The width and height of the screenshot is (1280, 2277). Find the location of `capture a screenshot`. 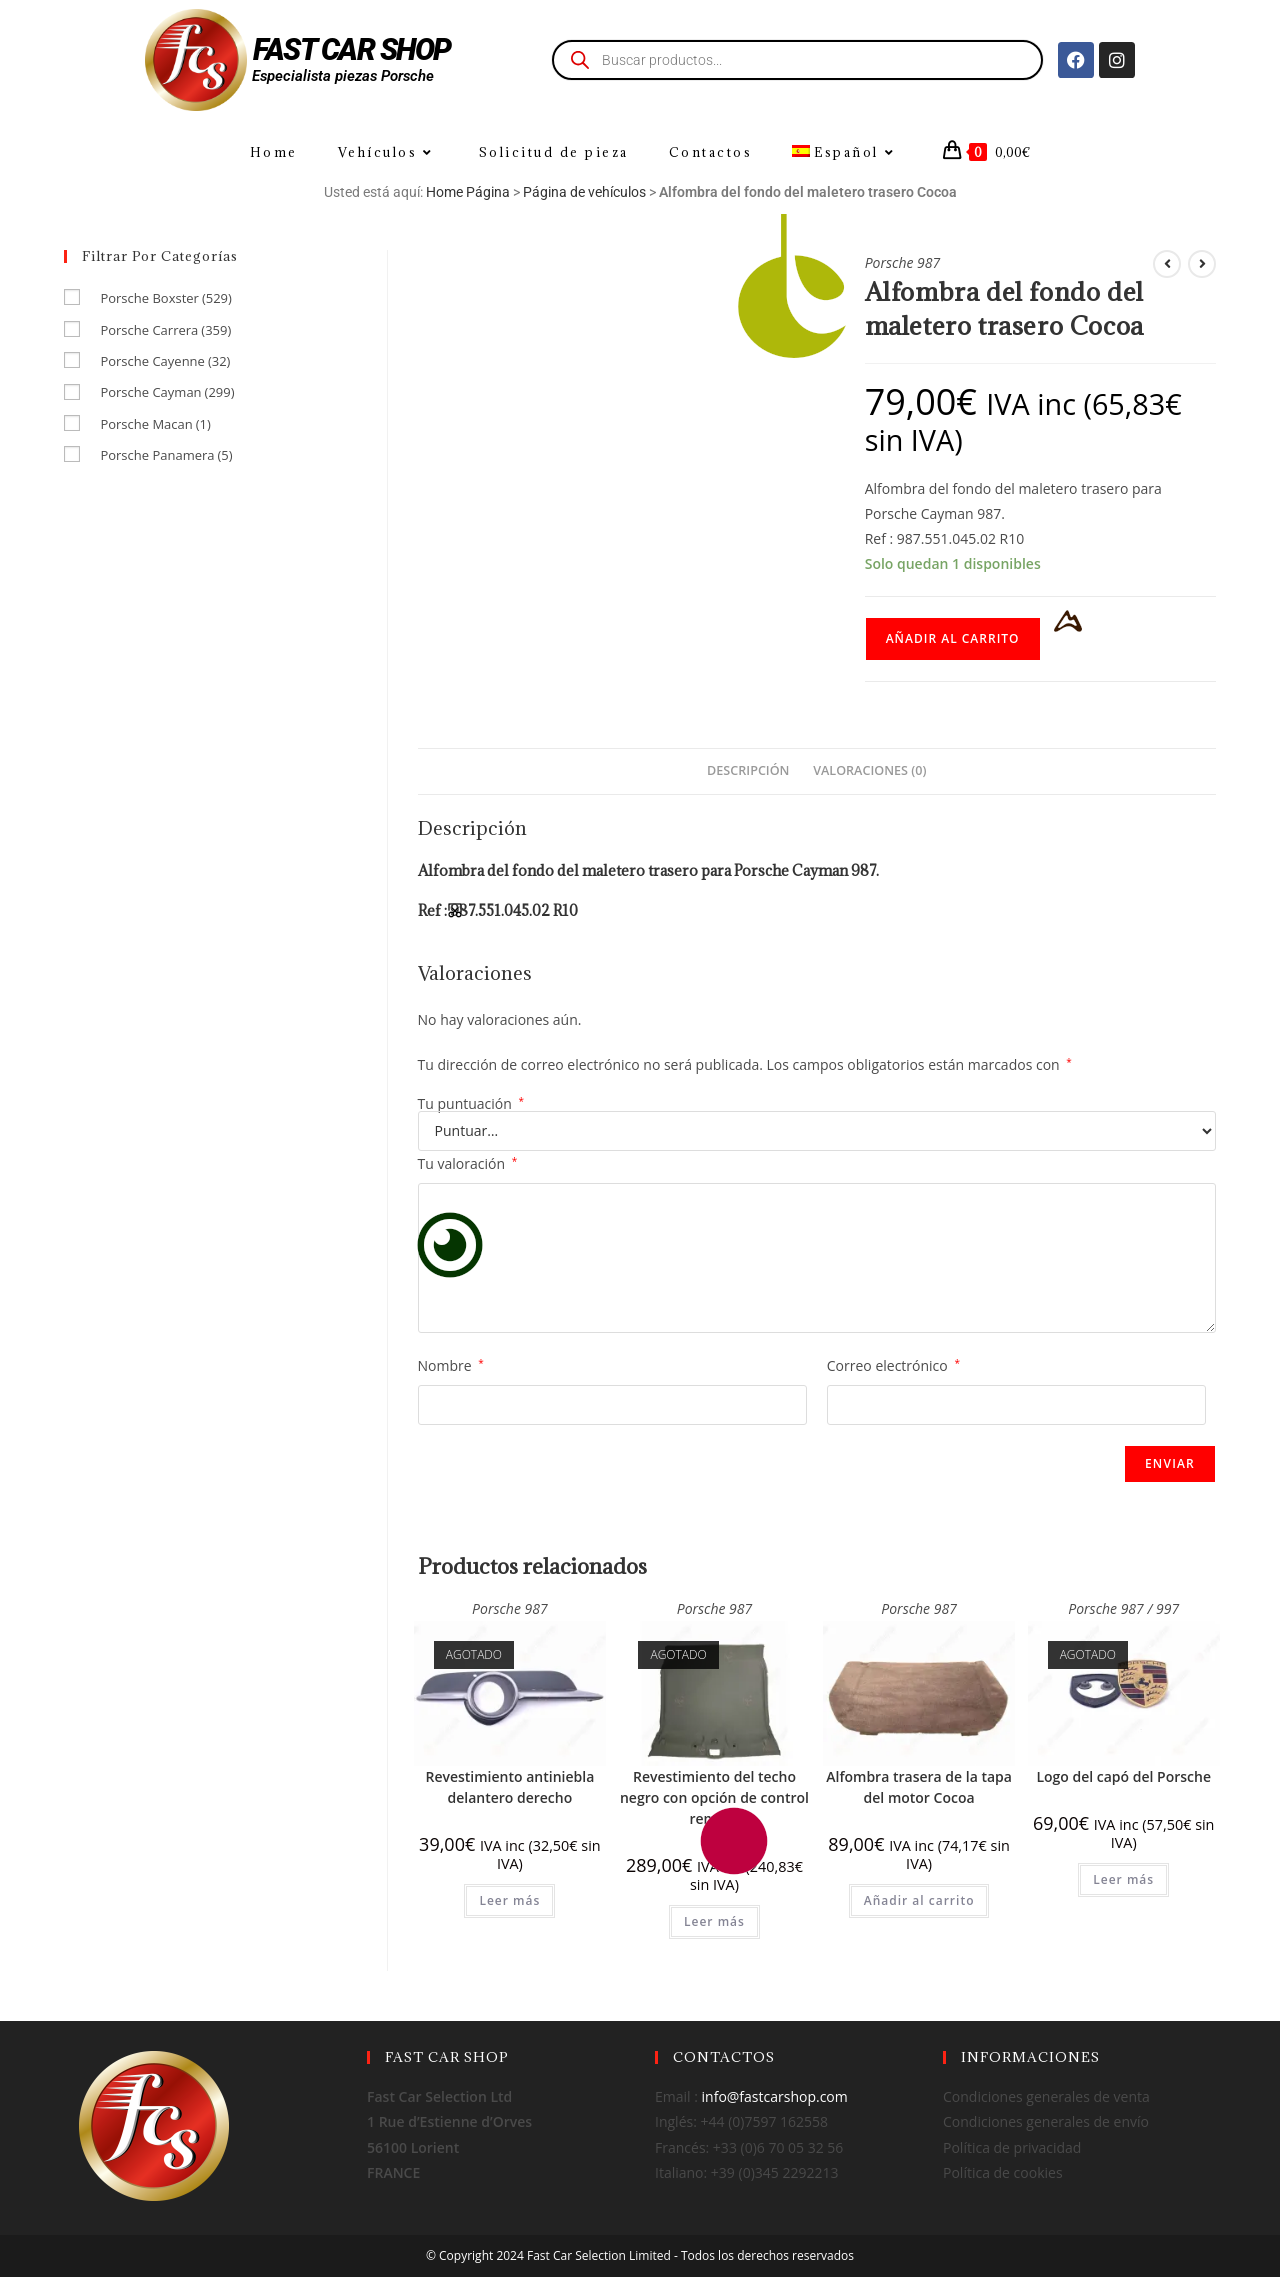

capture a screenshot is located at coordinates (455, 910).